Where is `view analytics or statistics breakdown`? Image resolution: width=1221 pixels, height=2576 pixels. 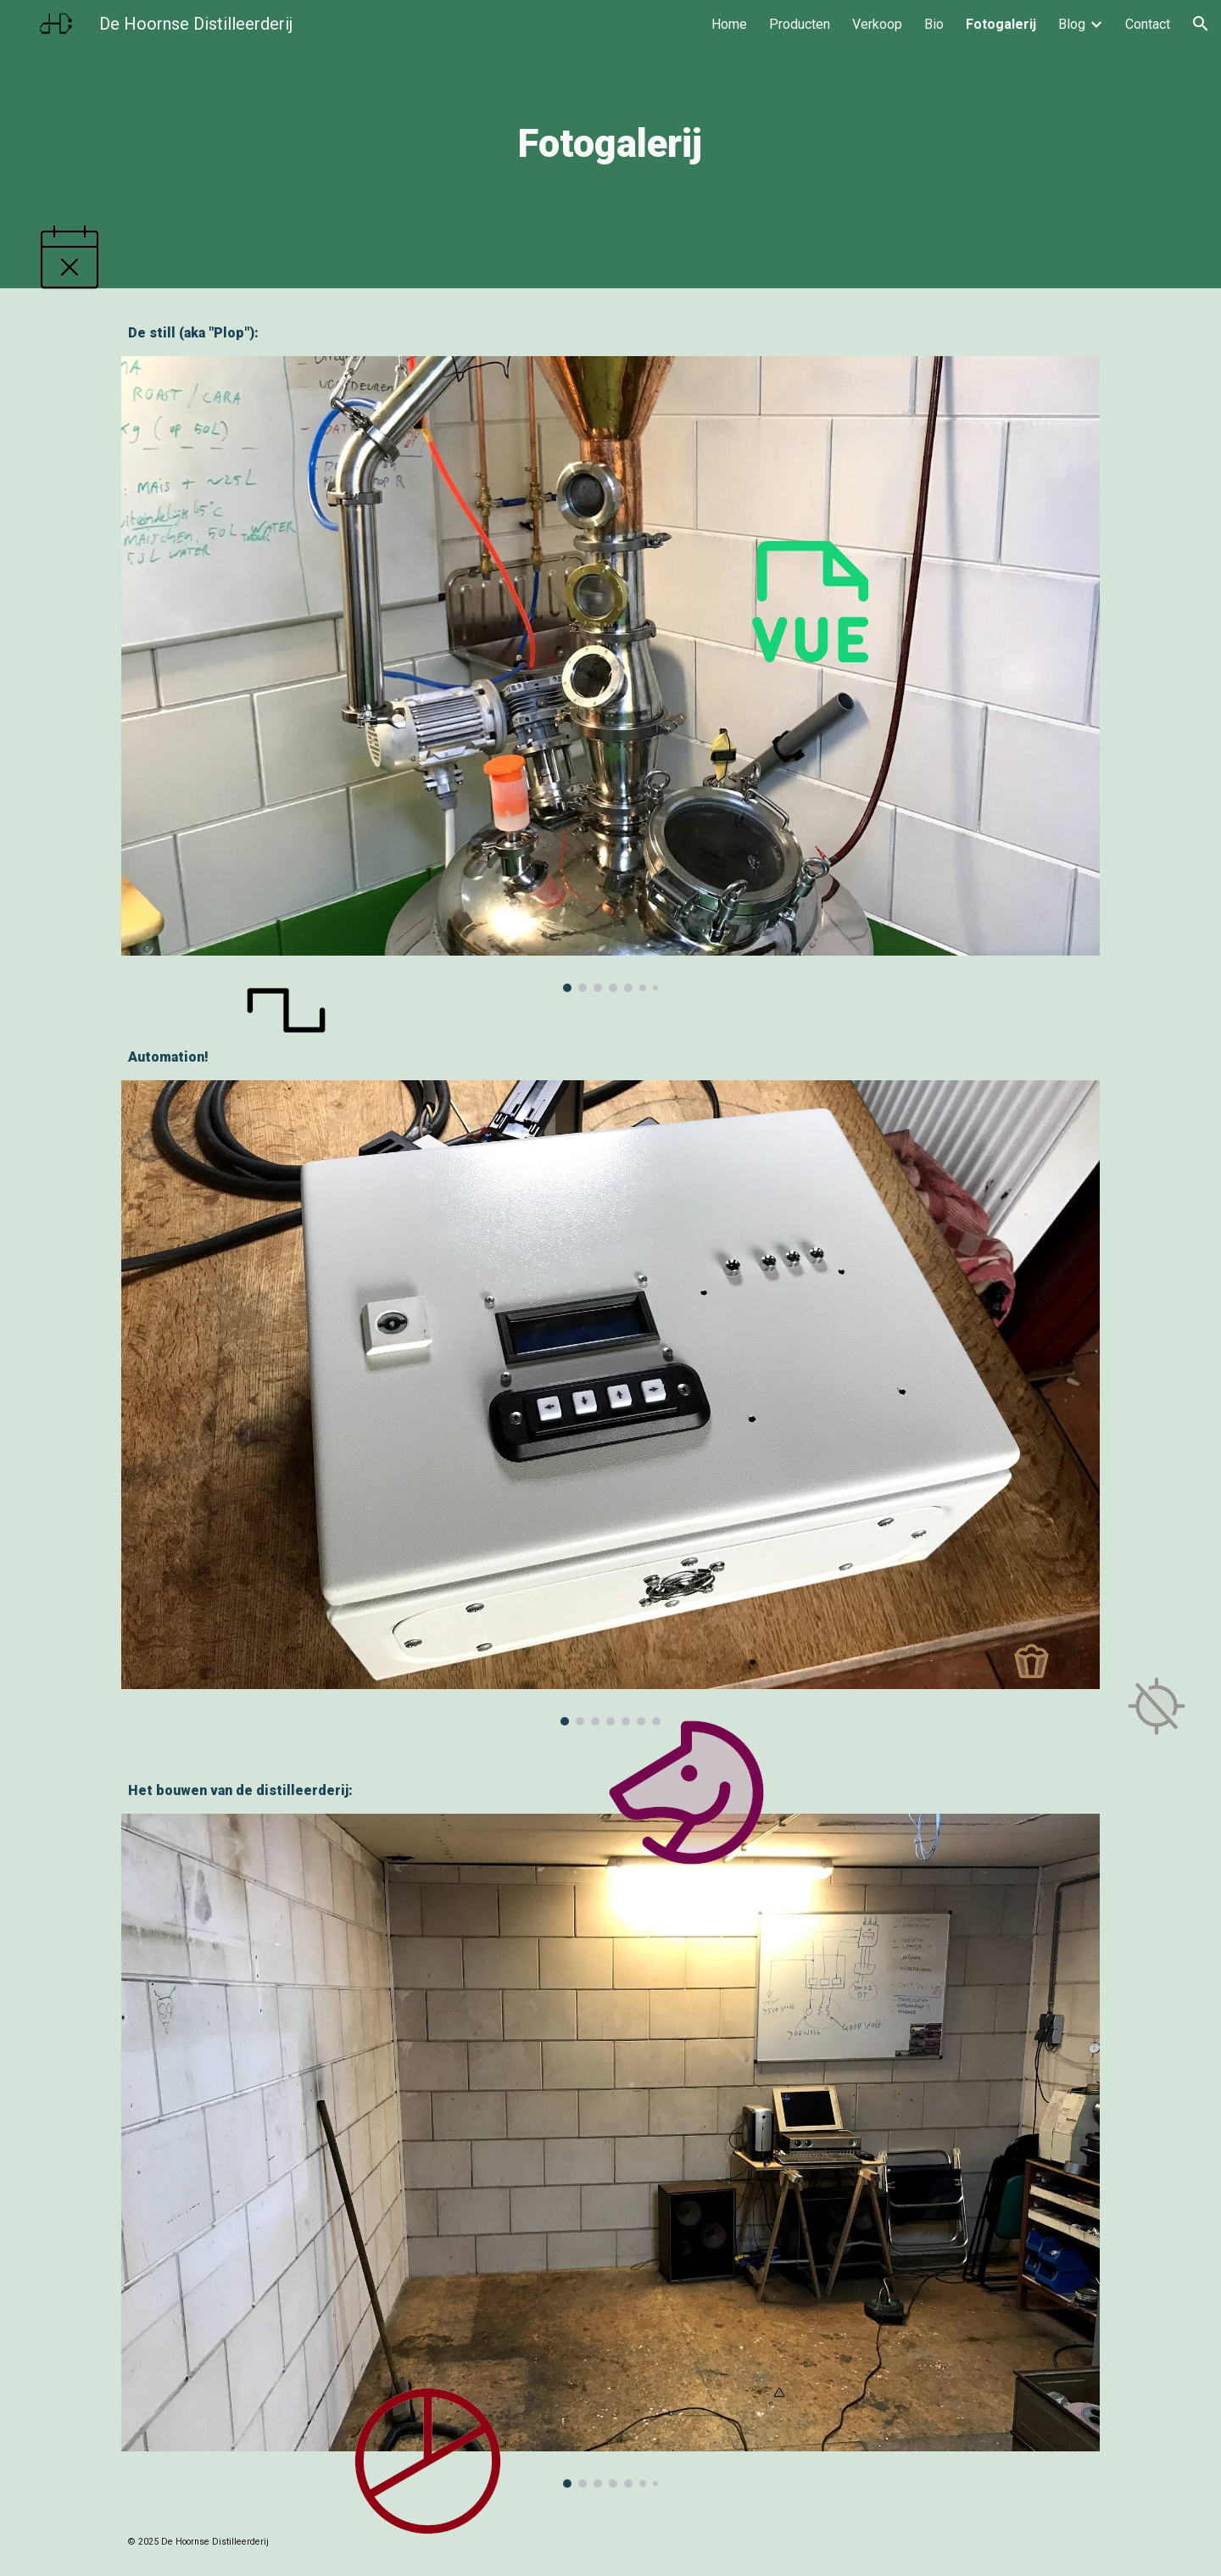 view analytics or statistics breakdown is located at coordinates (427, 2461).